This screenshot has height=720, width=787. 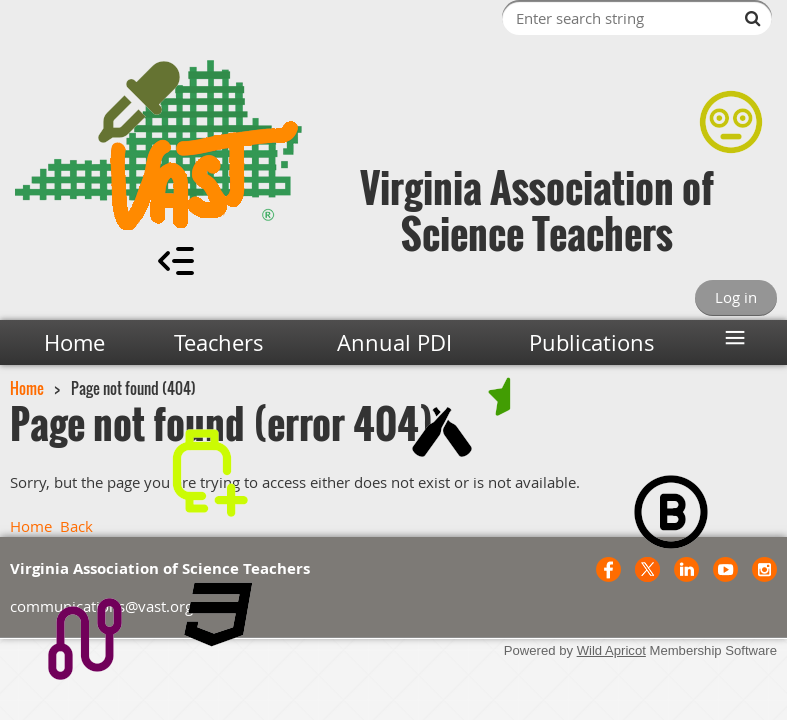 I want to click on react with embarrassment or surprise, so click(x=731, y=122).